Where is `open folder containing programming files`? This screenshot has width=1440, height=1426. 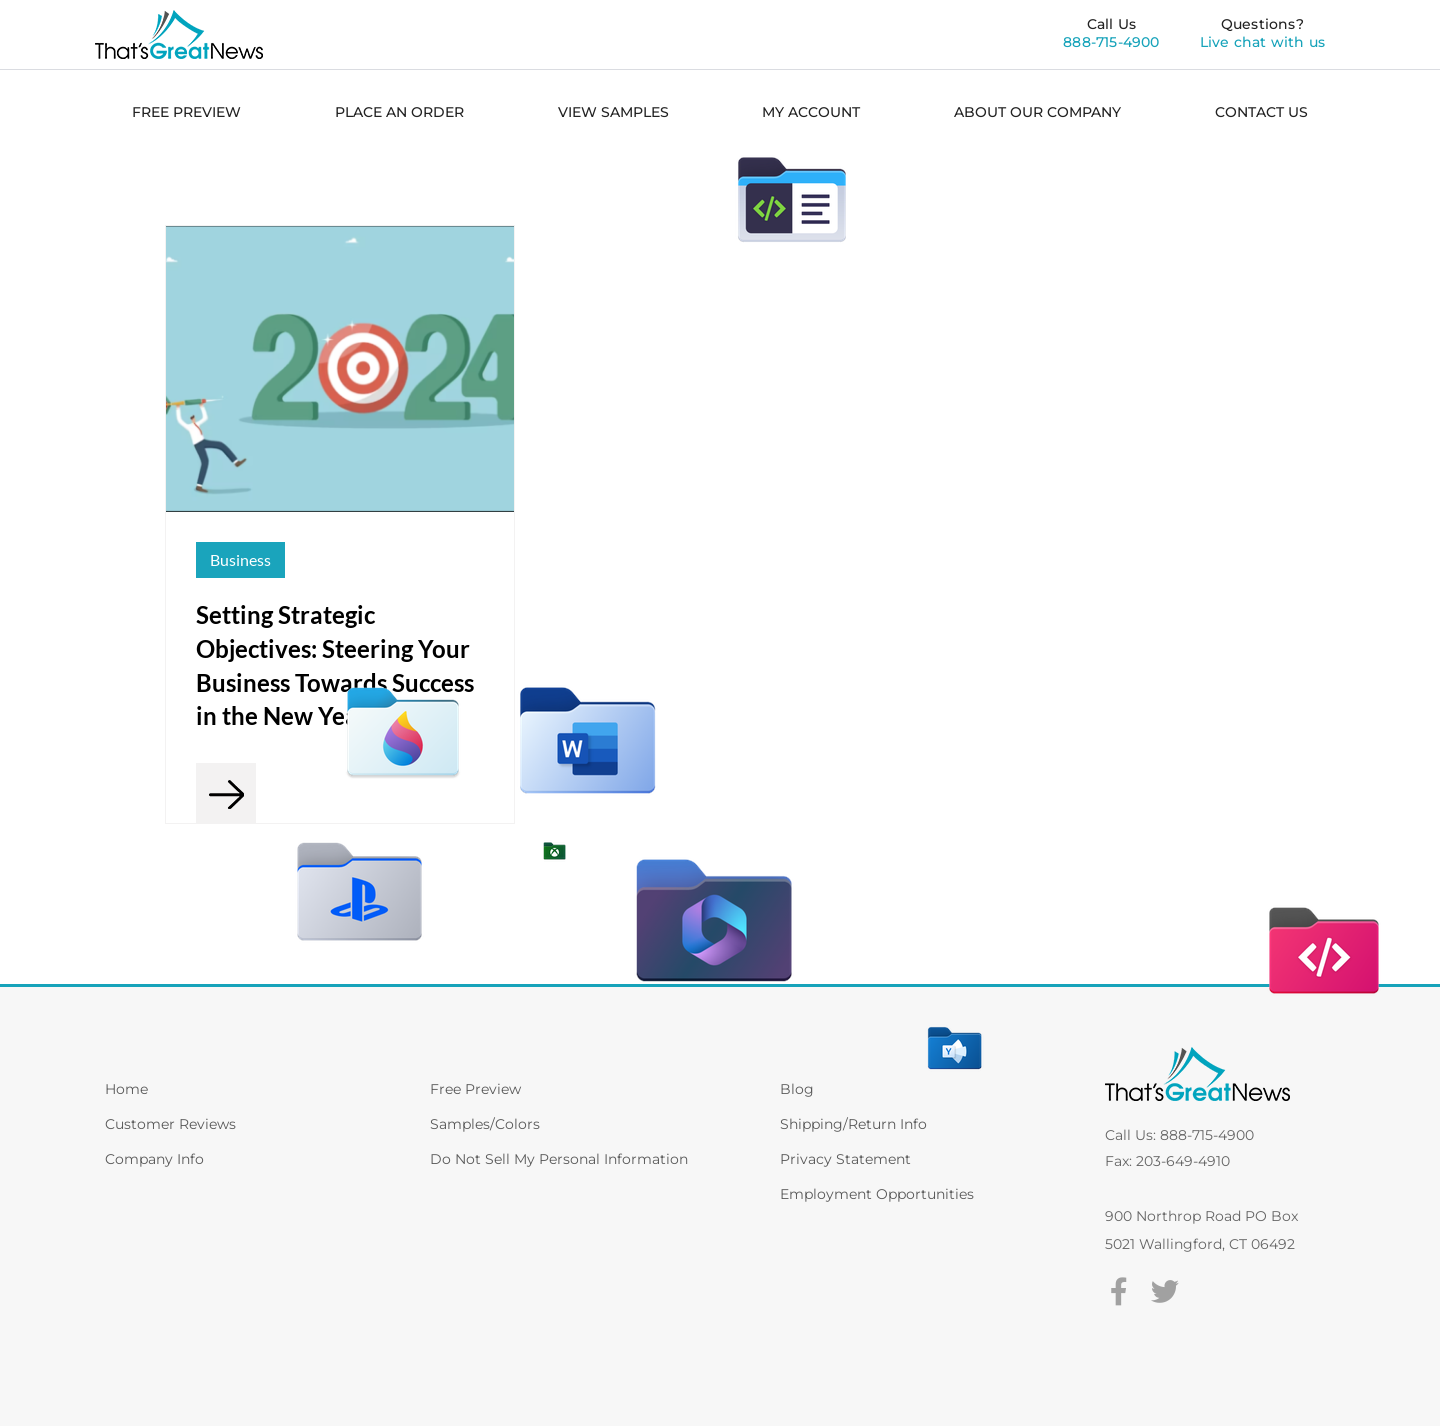
open folder containing programming files is located at coordinates (791, 202).